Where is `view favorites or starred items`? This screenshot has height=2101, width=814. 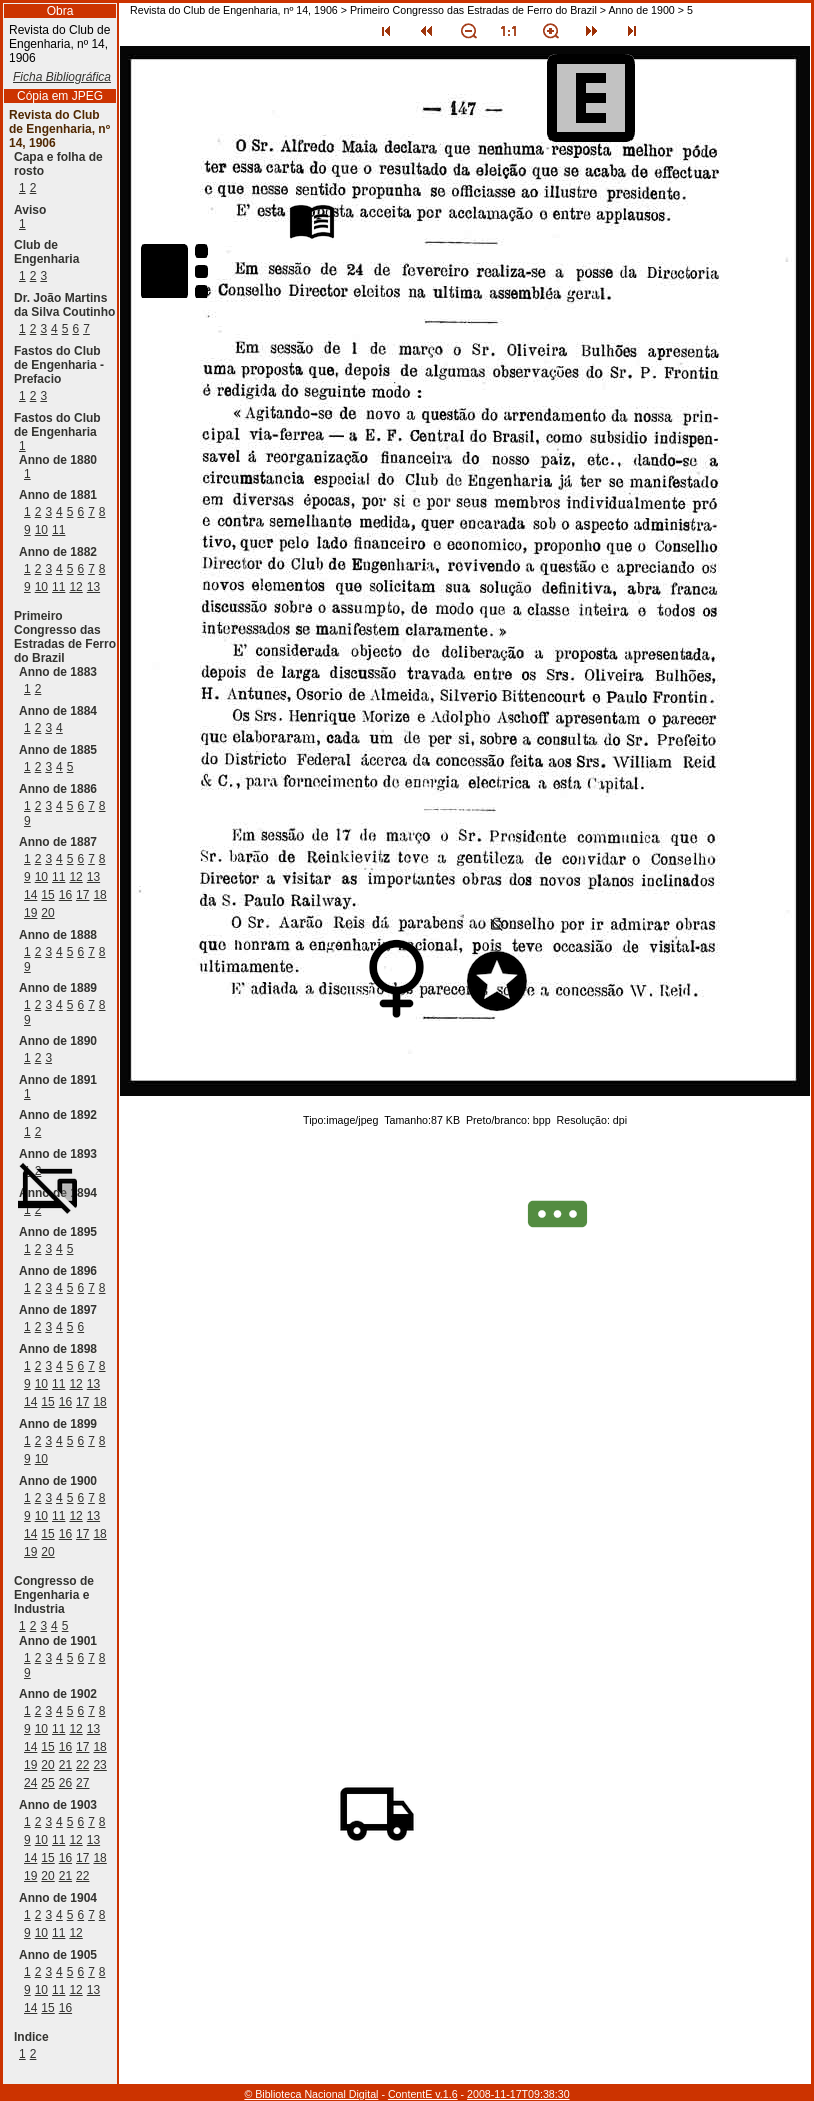 view favorites or starred items is located at coordinates (497, 981).